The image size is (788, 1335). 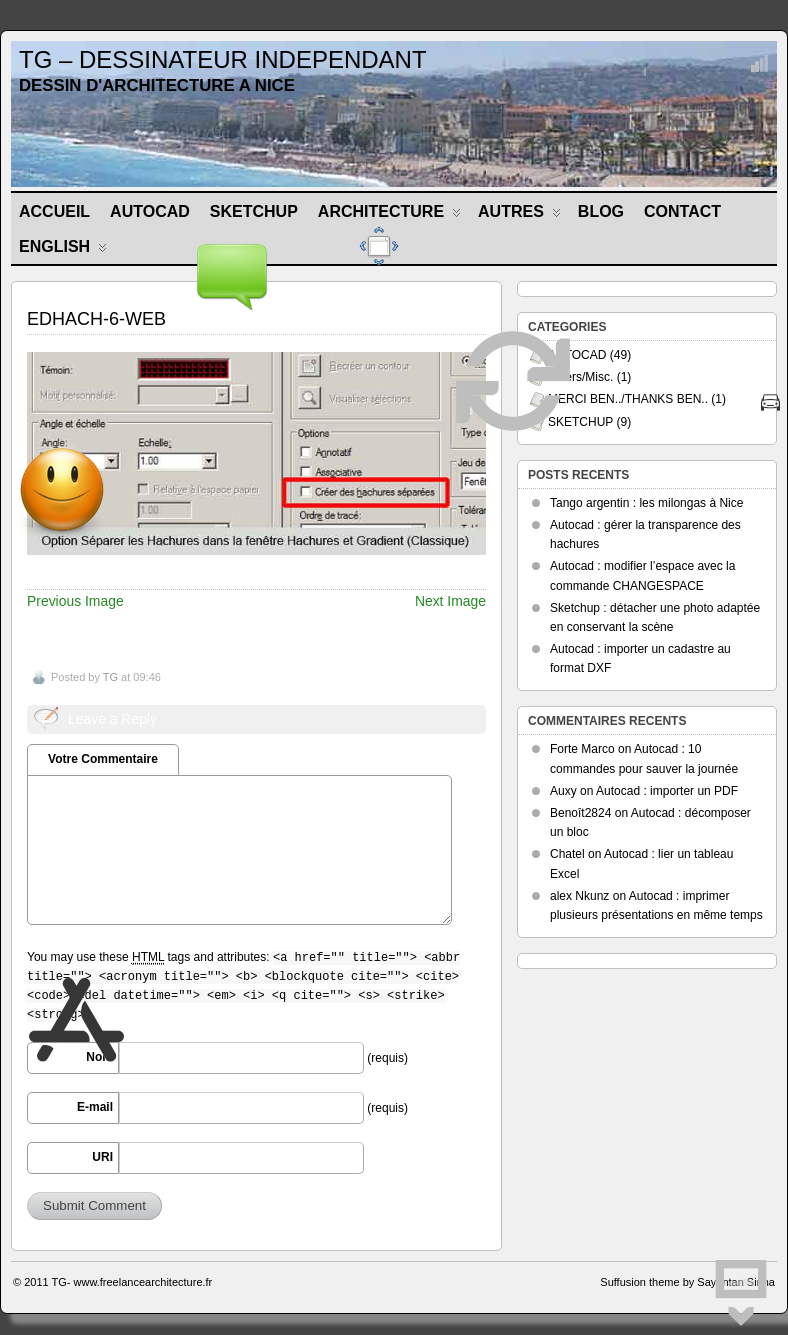 I want to click on open the app store, so click(x=76, y=1018).